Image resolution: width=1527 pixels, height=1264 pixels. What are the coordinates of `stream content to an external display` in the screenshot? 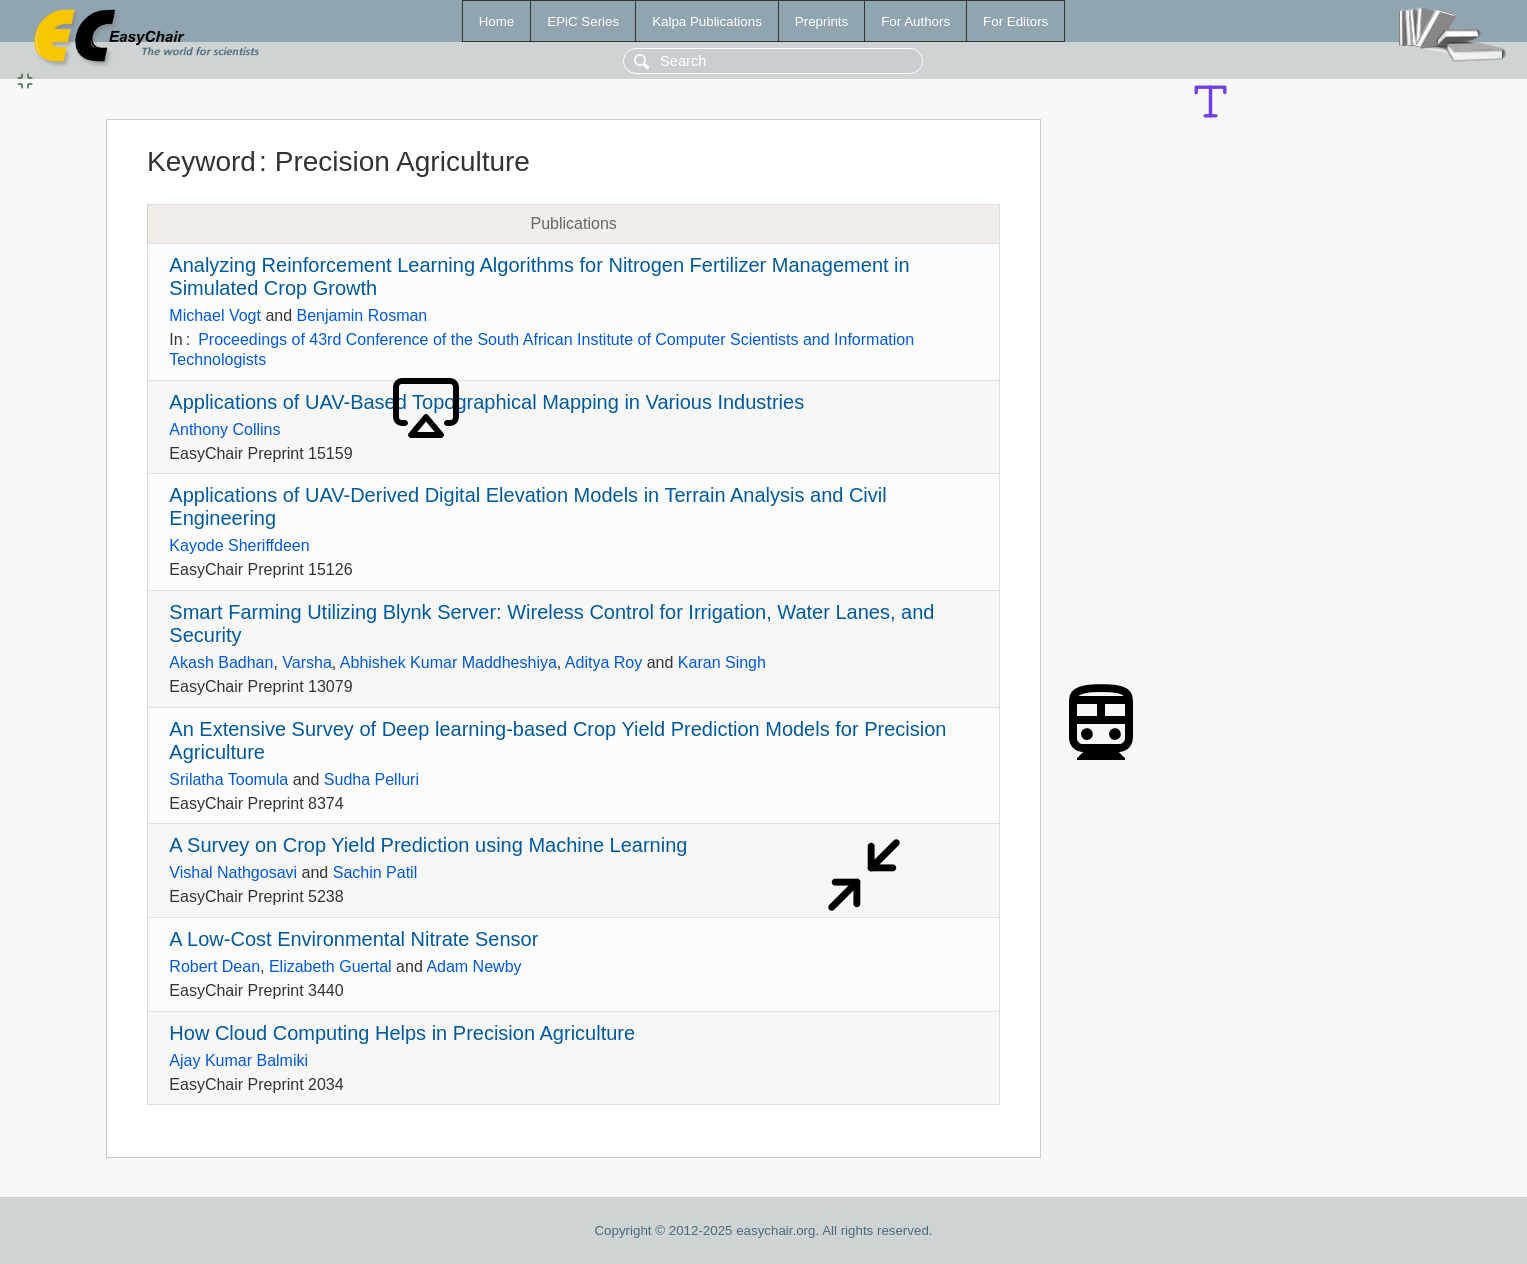 It's located at (426, 408).